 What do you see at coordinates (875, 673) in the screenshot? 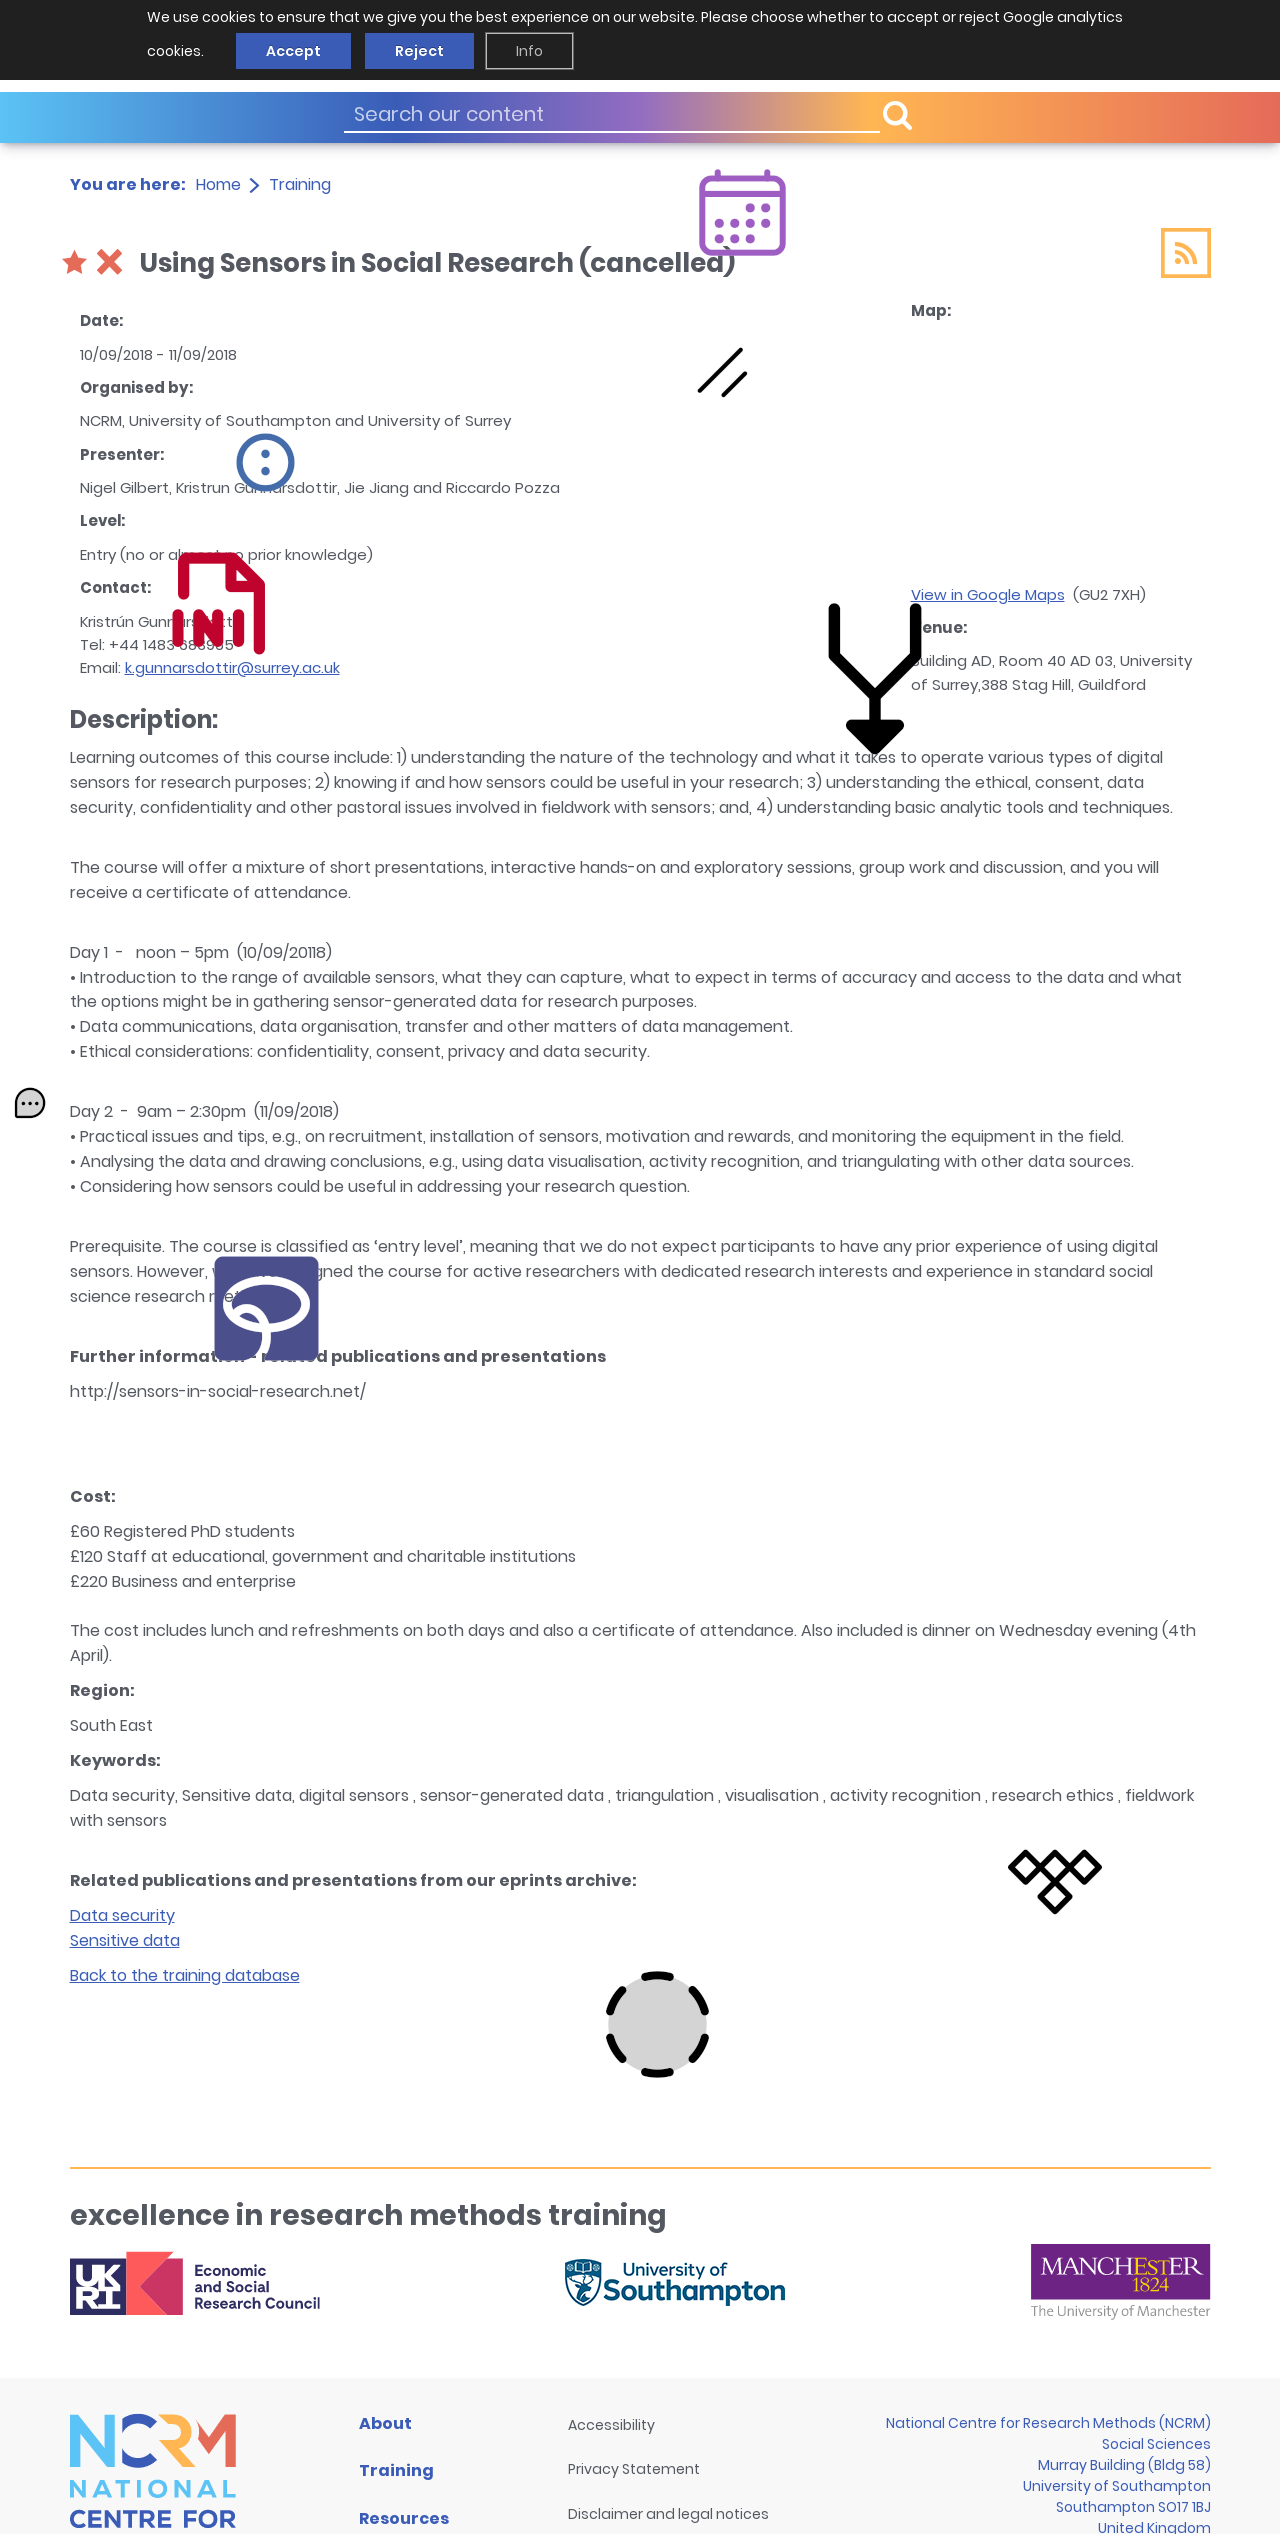
I see `merge branches or items together` at bounding box center [875, 673].